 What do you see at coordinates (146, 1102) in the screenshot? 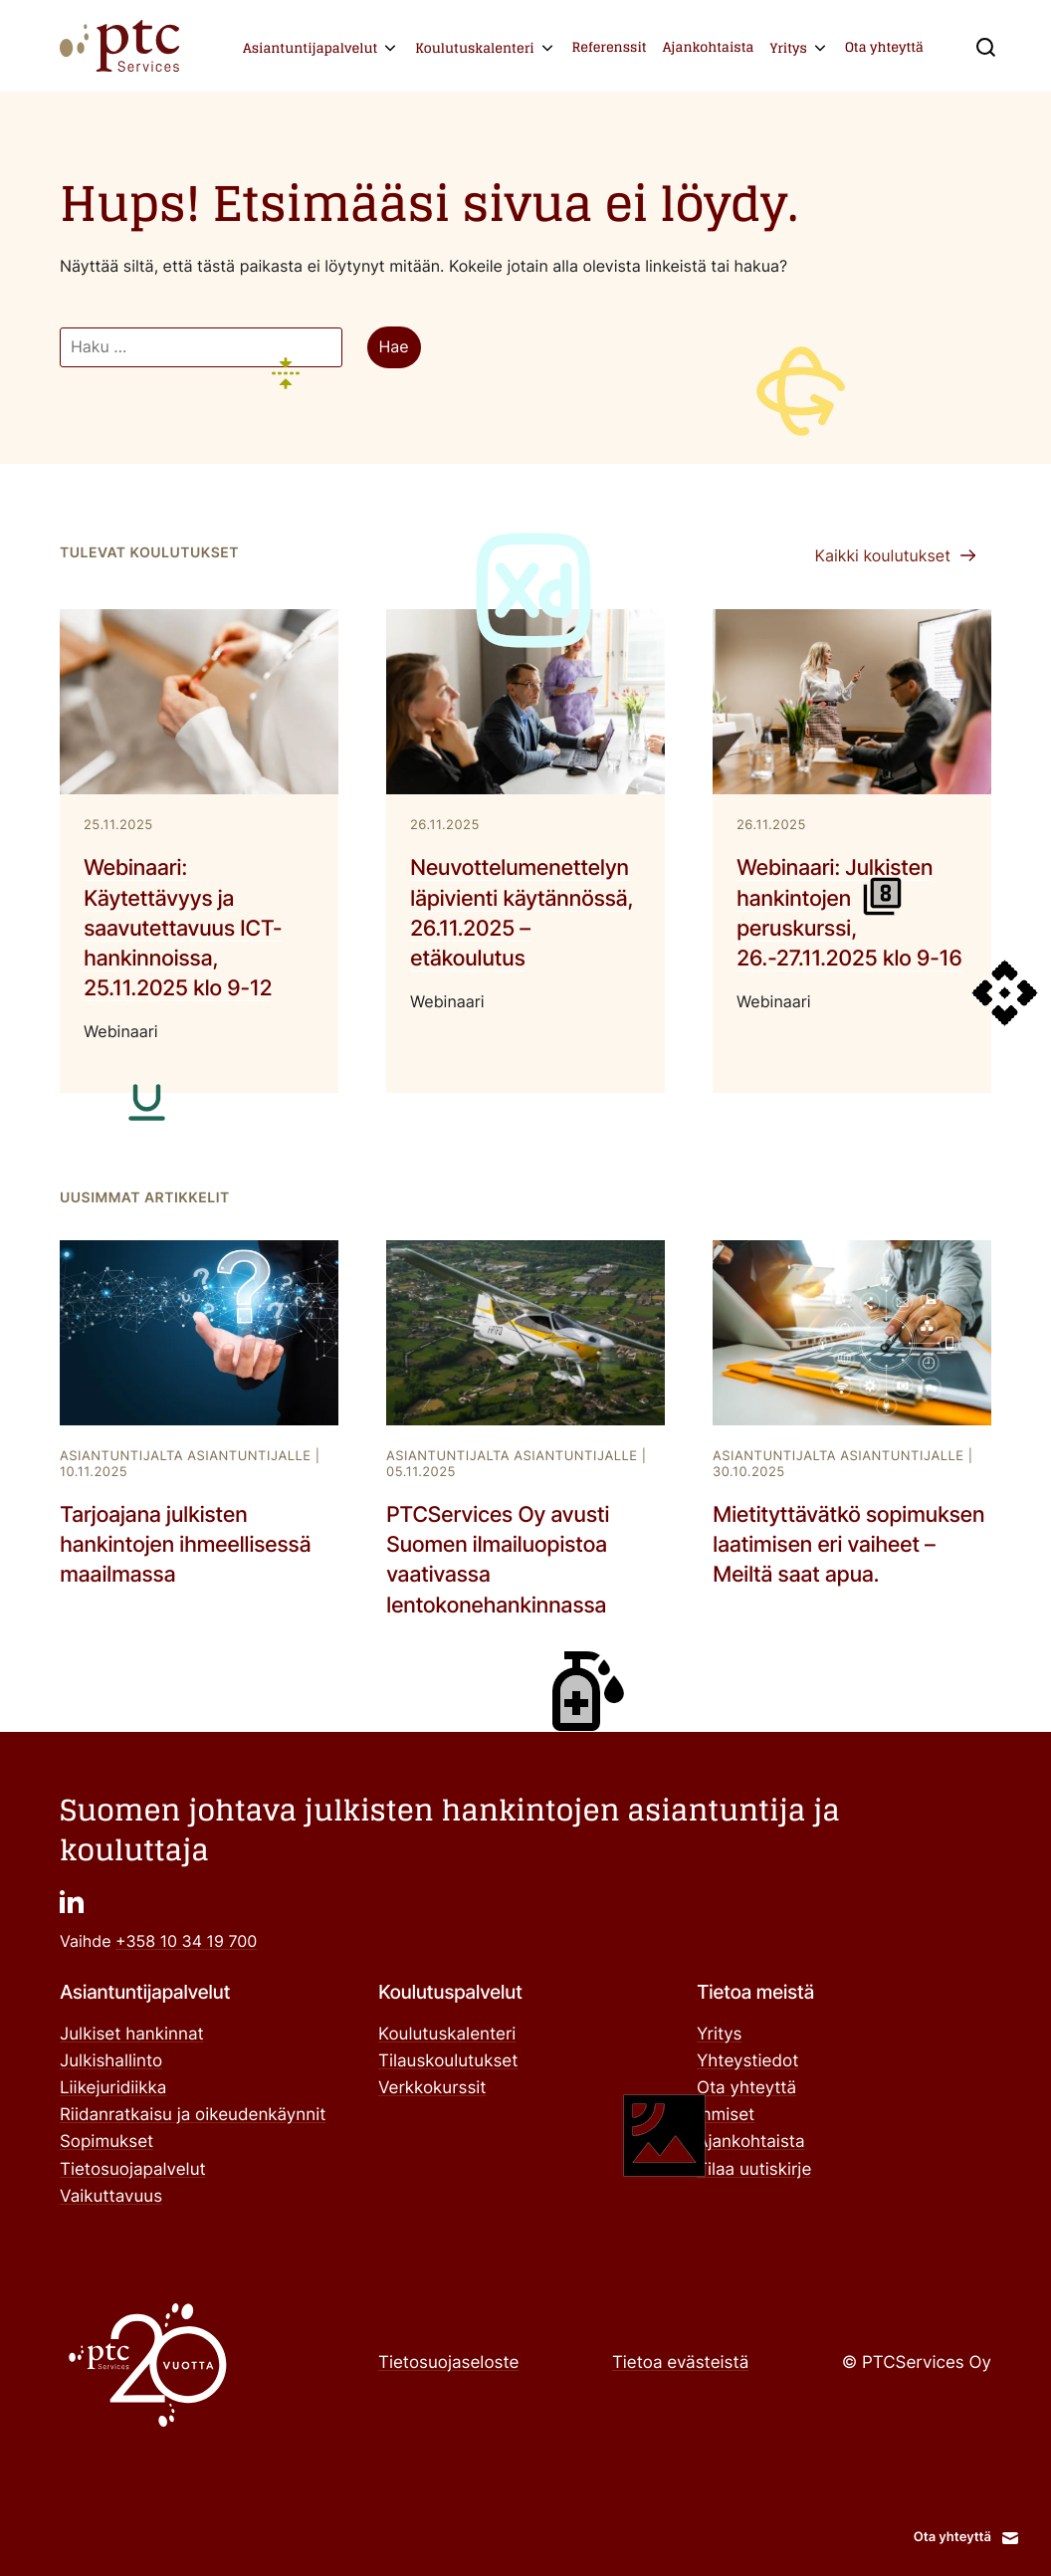
I see `apply underline formatting to selected text` at bounding box center [146, 1102].